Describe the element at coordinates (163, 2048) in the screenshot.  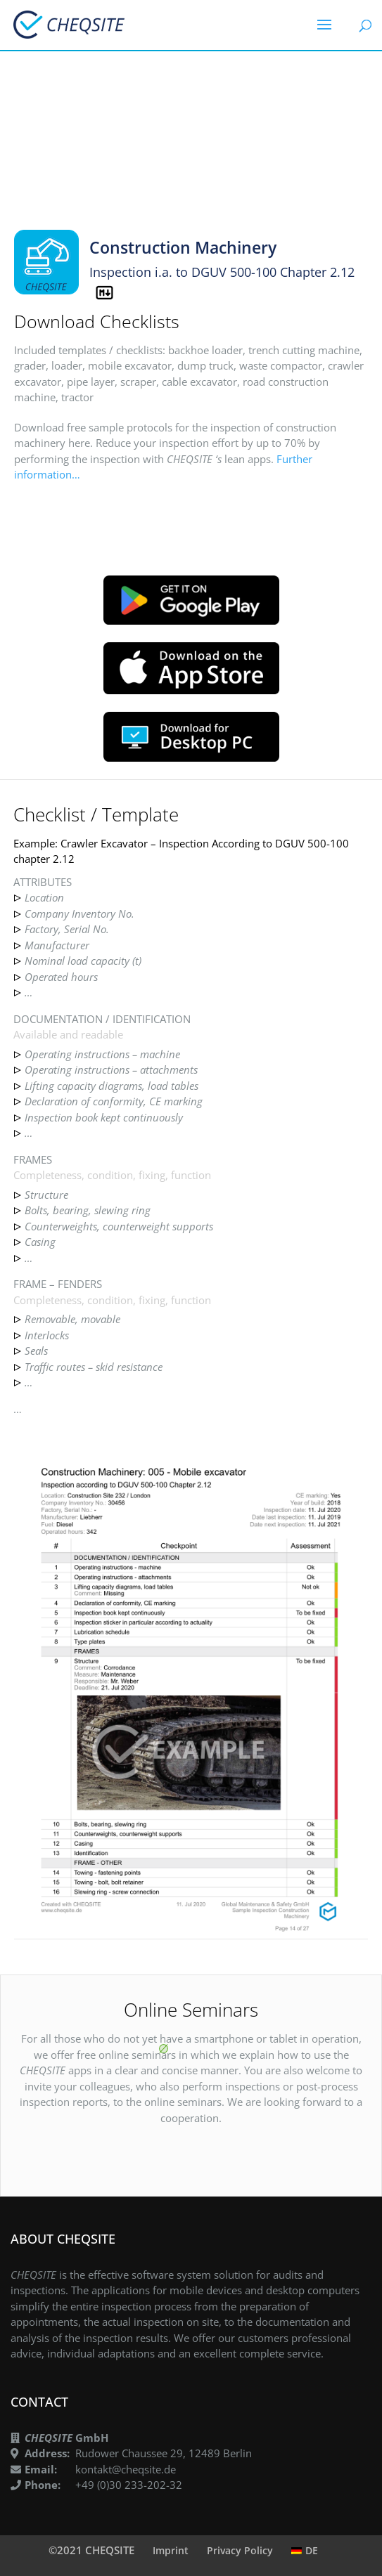
I see `indicates an empty or null state` at that location.